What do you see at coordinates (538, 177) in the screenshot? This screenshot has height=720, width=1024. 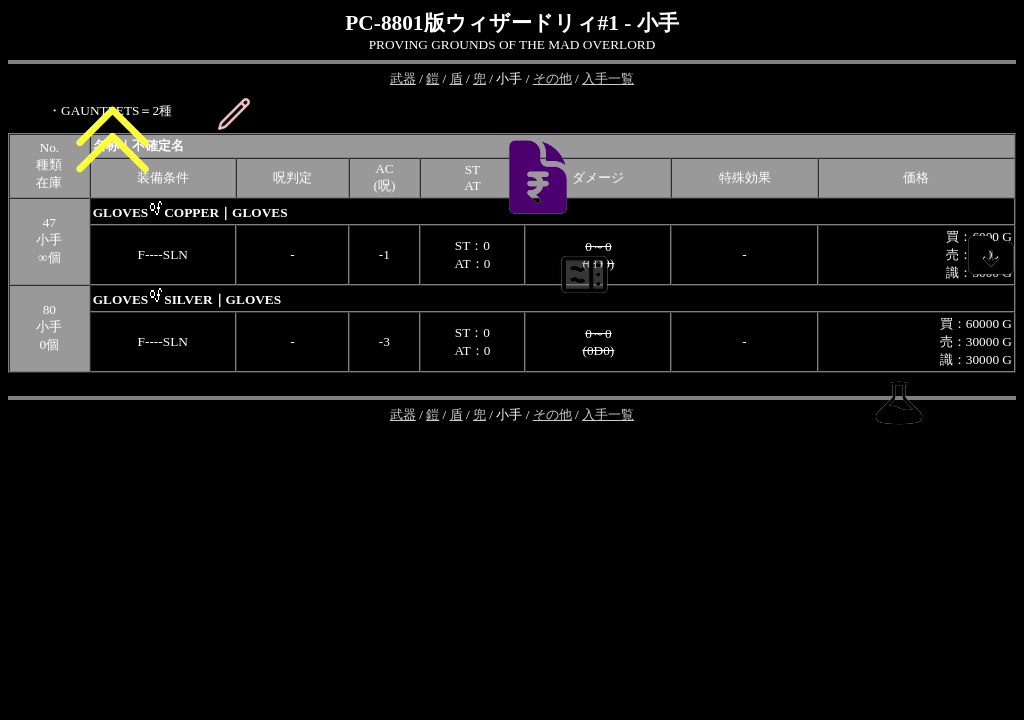 I see `view invoice or billing document in rupees` at bounding box center [538, 177].